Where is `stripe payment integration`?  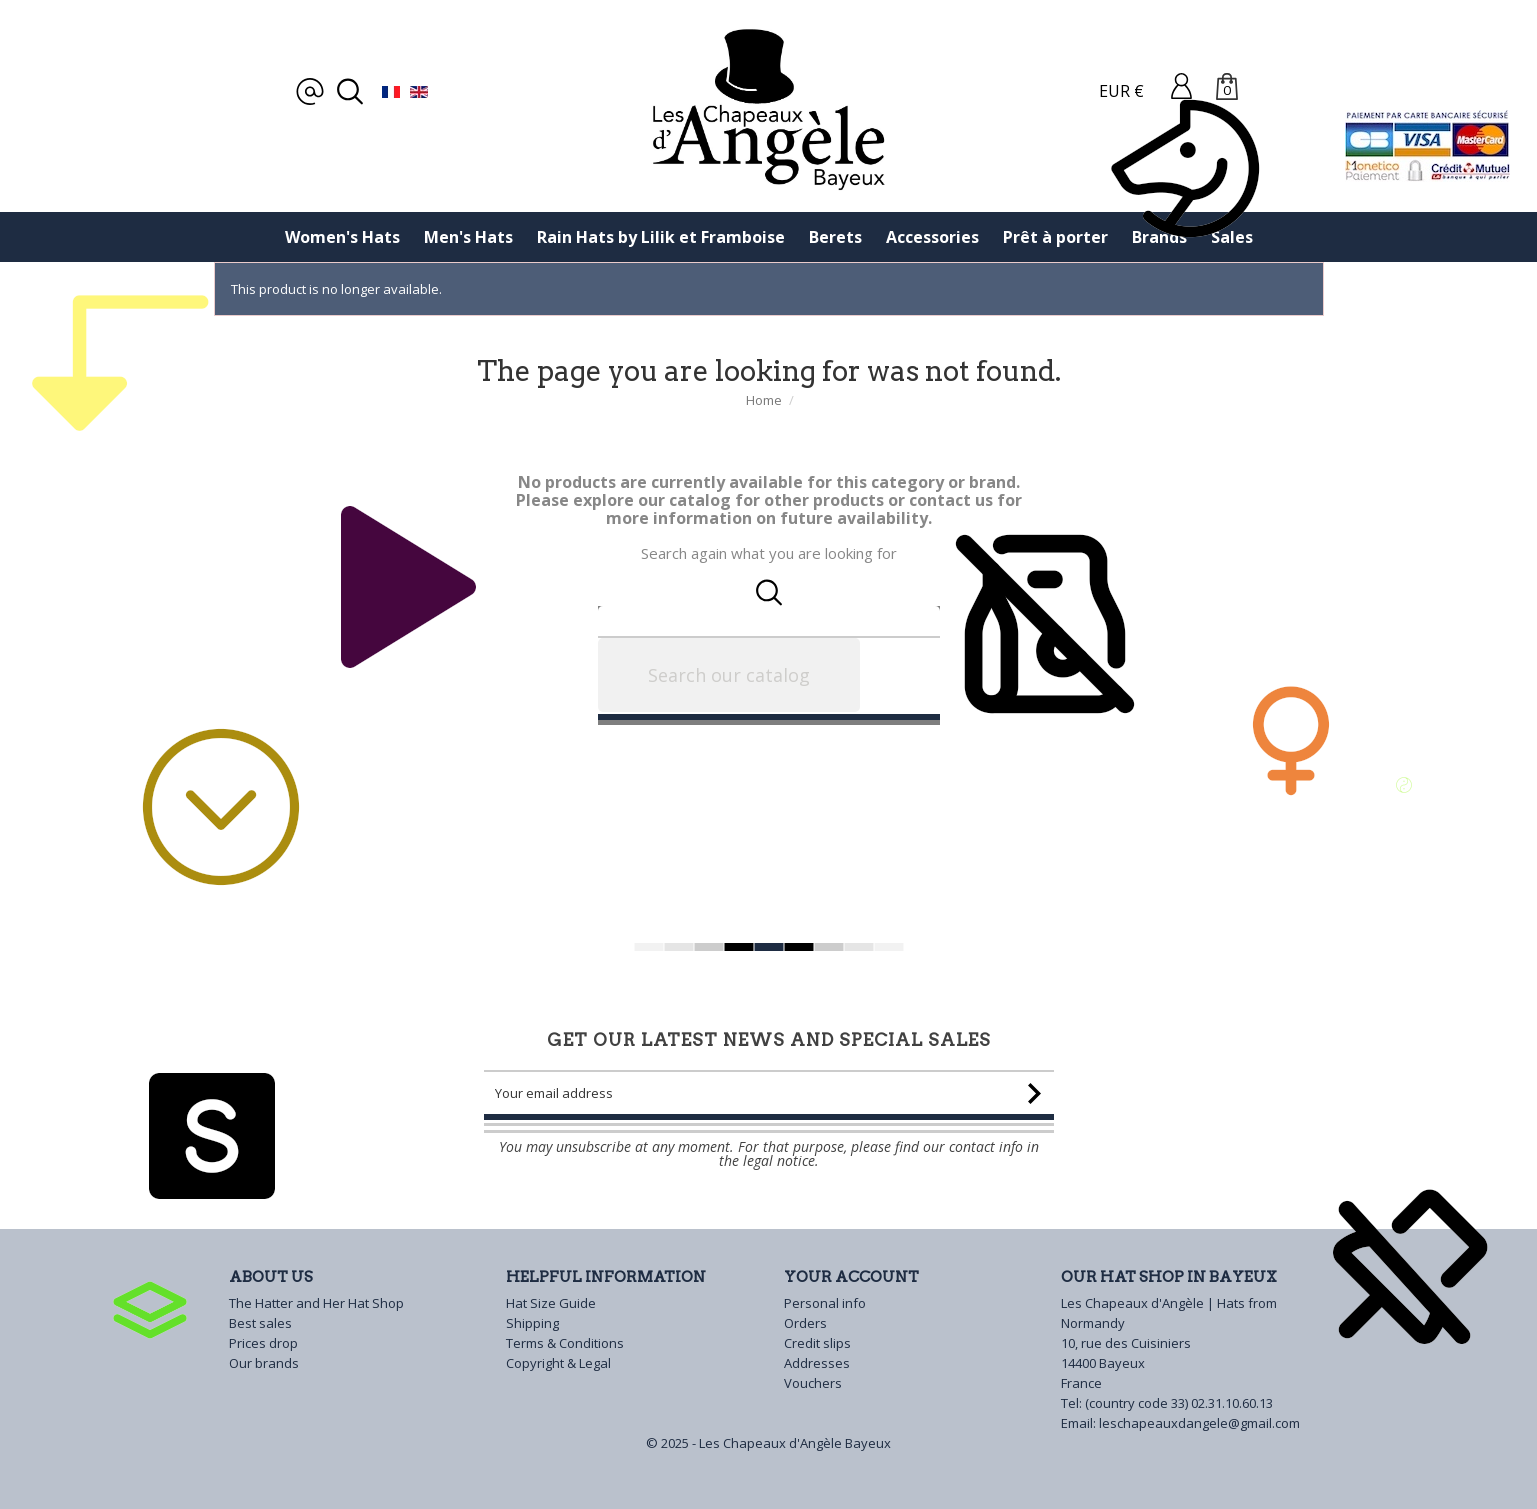 stripe payment integration is located at coordinates (212, 1136).